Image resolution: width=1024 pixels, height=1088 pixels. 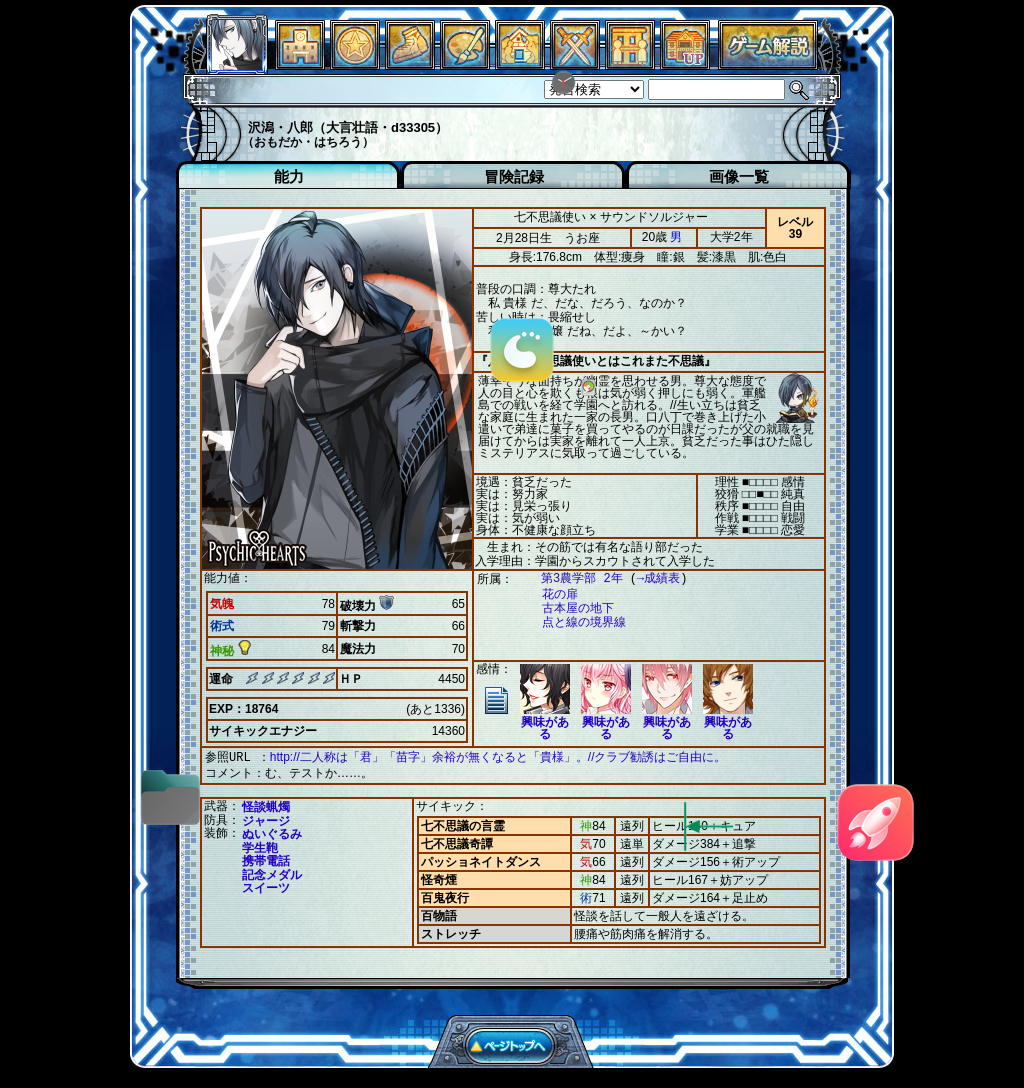 What do you see at coordinates (875, 822) in the screenshot?
I see `launch the games app` at bounding box center [875, 822].